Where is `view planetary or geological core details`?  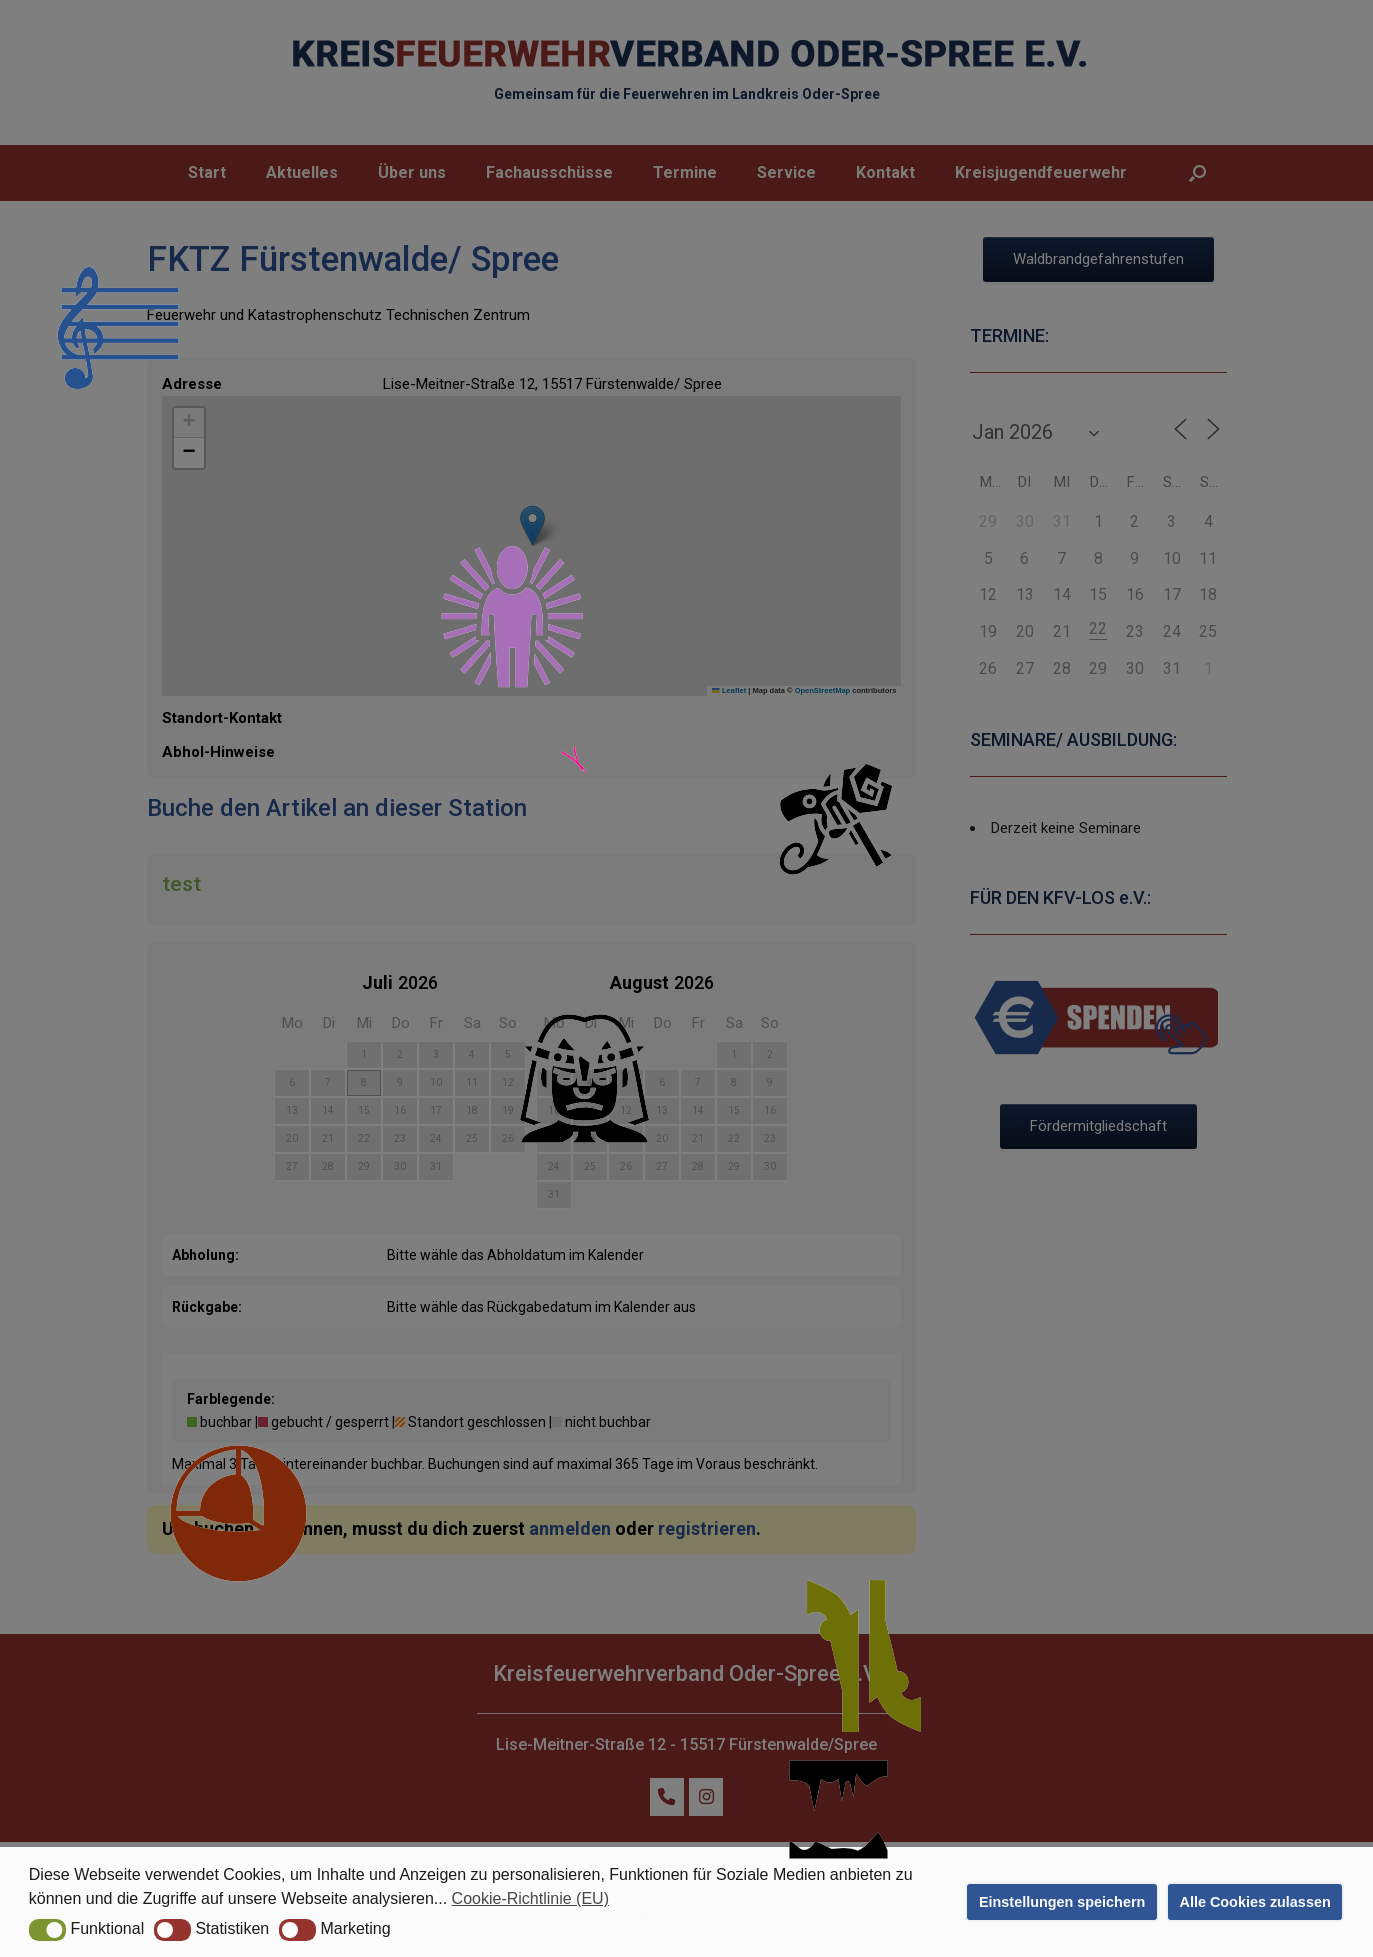 view planetary or geological core details is located at coordinates (238, 1513).